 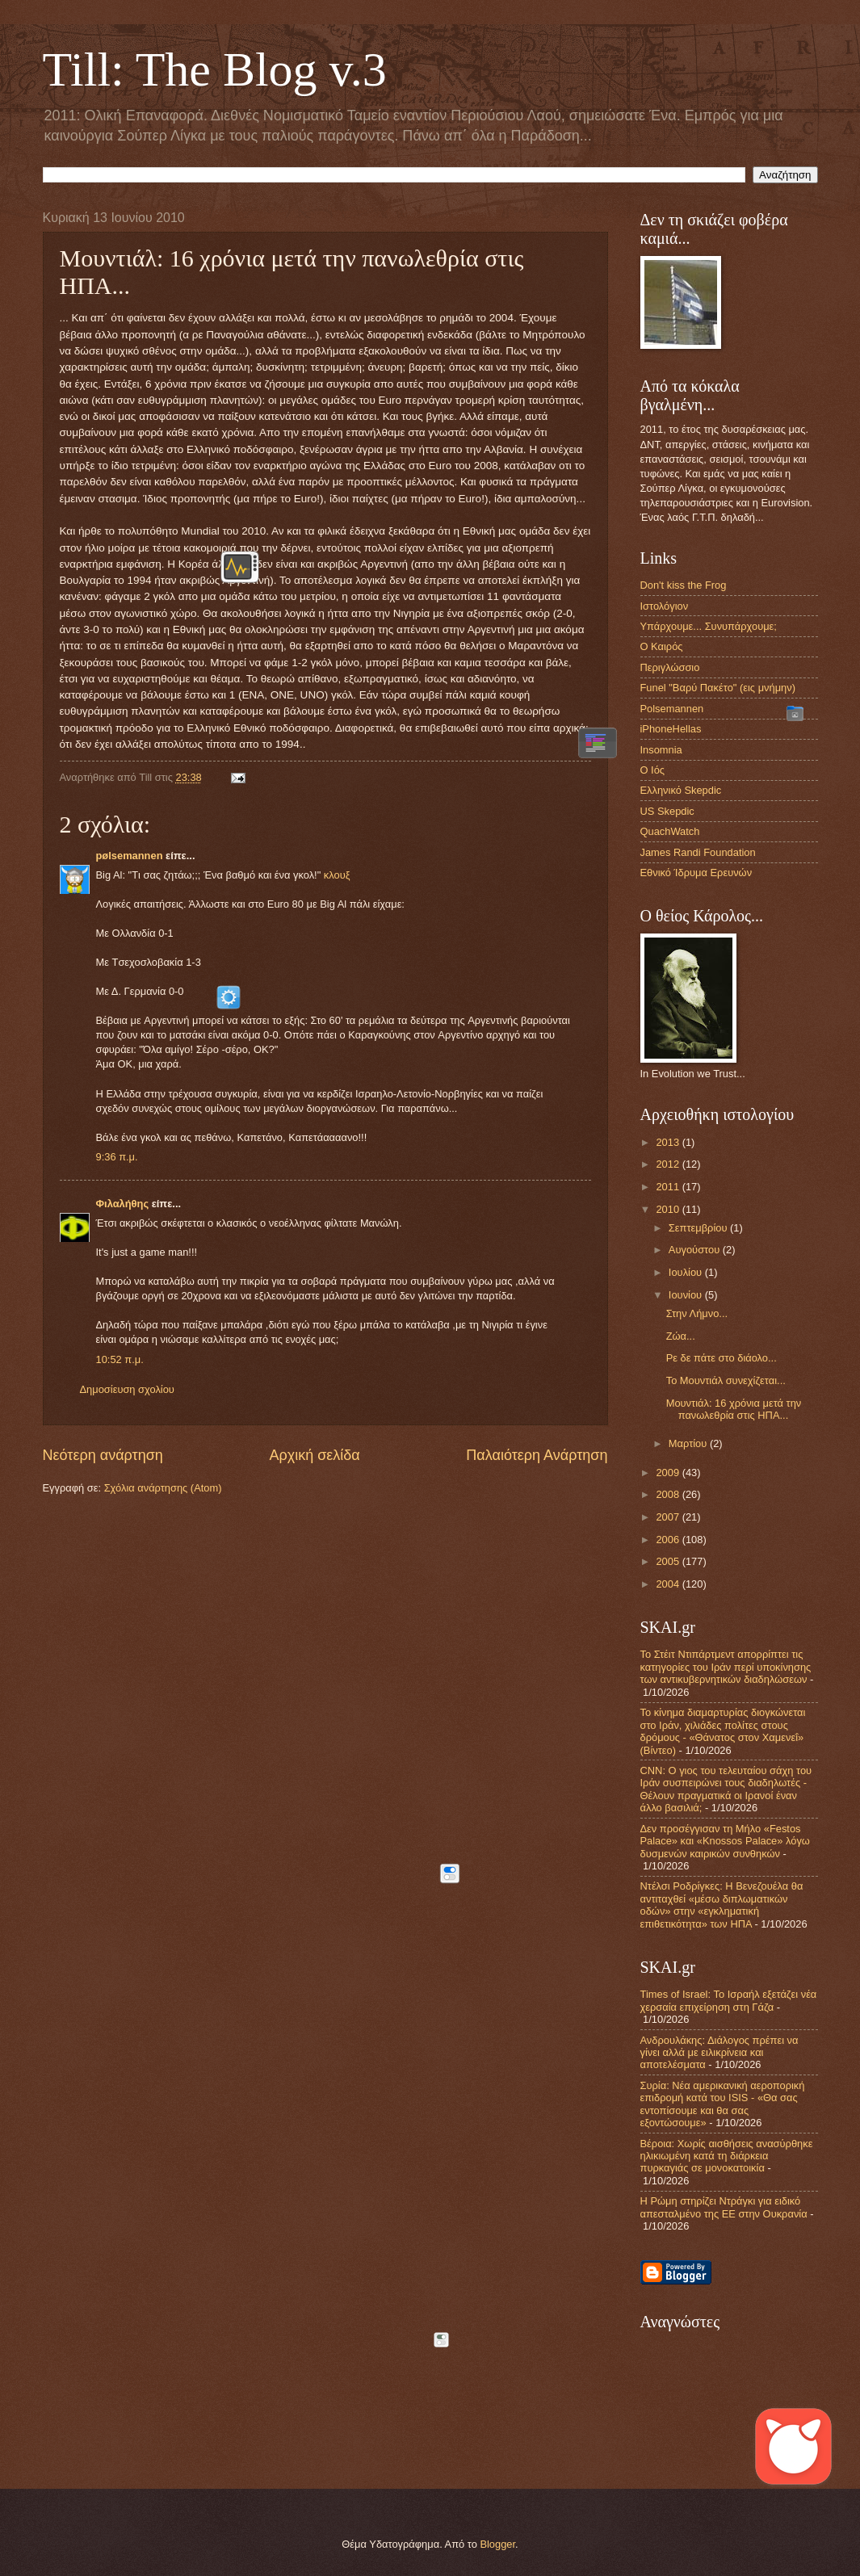 What do you see at coordinates (450, 1873) in the screenshot?
I see `open gnome tweaks application` at bounding box center [450, 1873].